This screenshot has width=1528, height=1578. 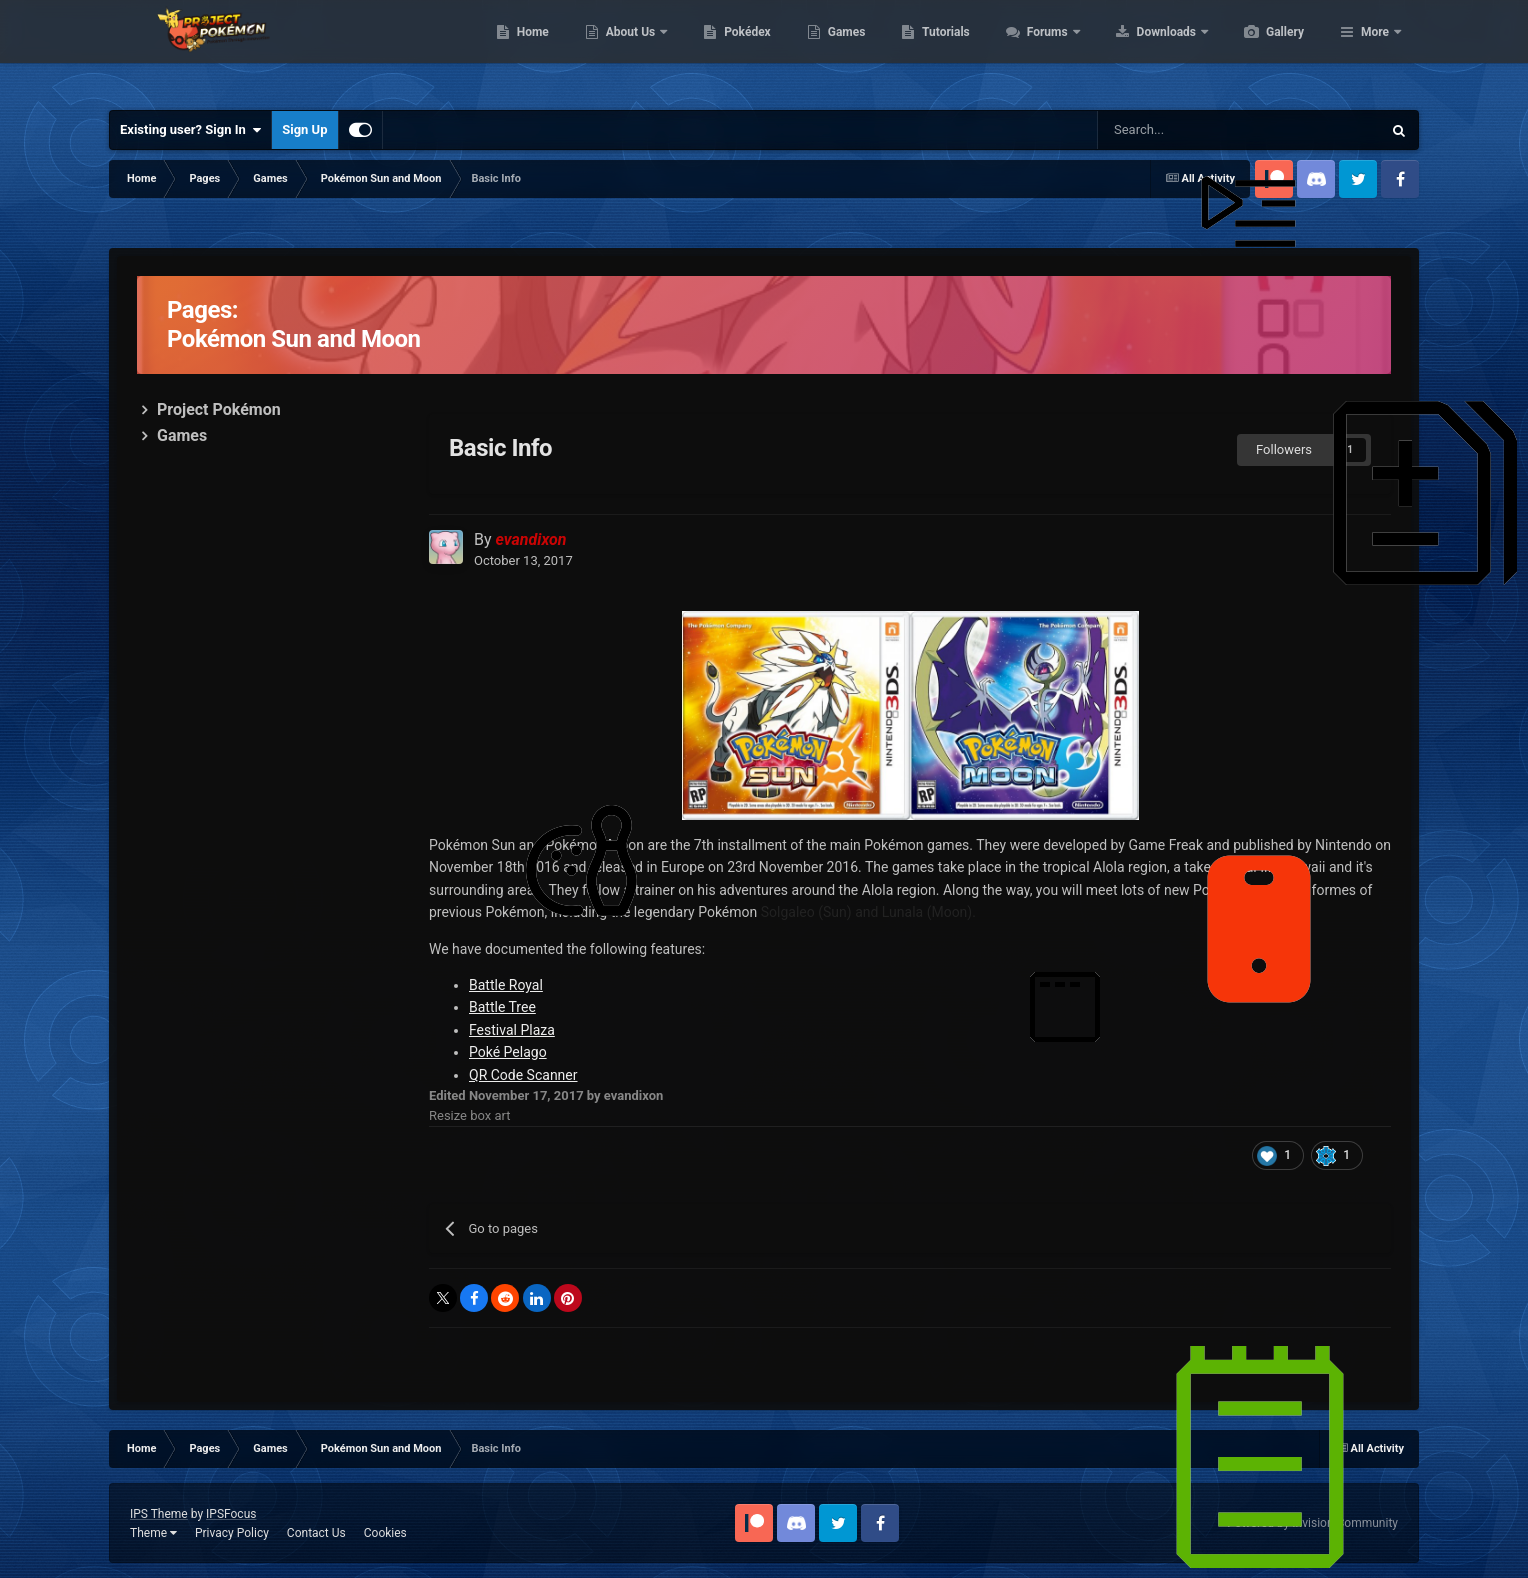 What do you see at coordinates (1065, 1007) in the screenshot?
I see `toggle the menubar visibility` at bounding box center [1065, 1007].